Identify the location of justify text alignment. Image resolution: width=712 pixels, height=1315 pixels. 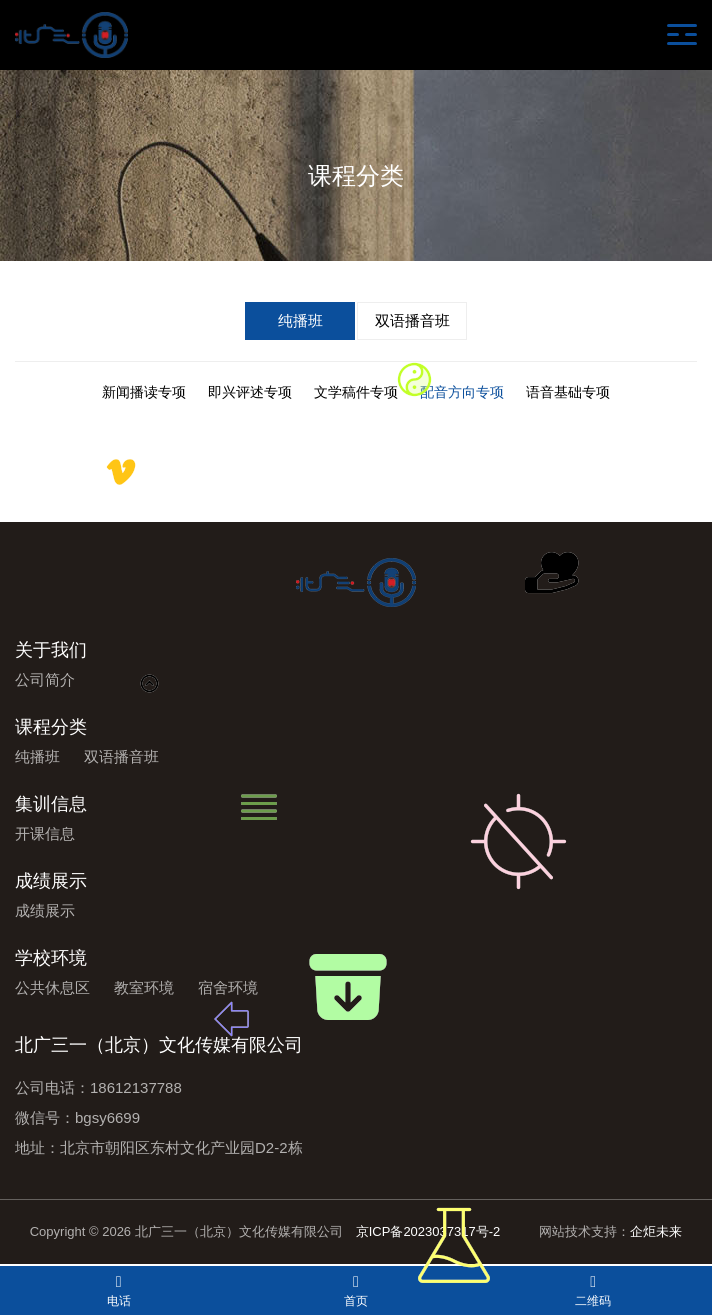
(259, 808).